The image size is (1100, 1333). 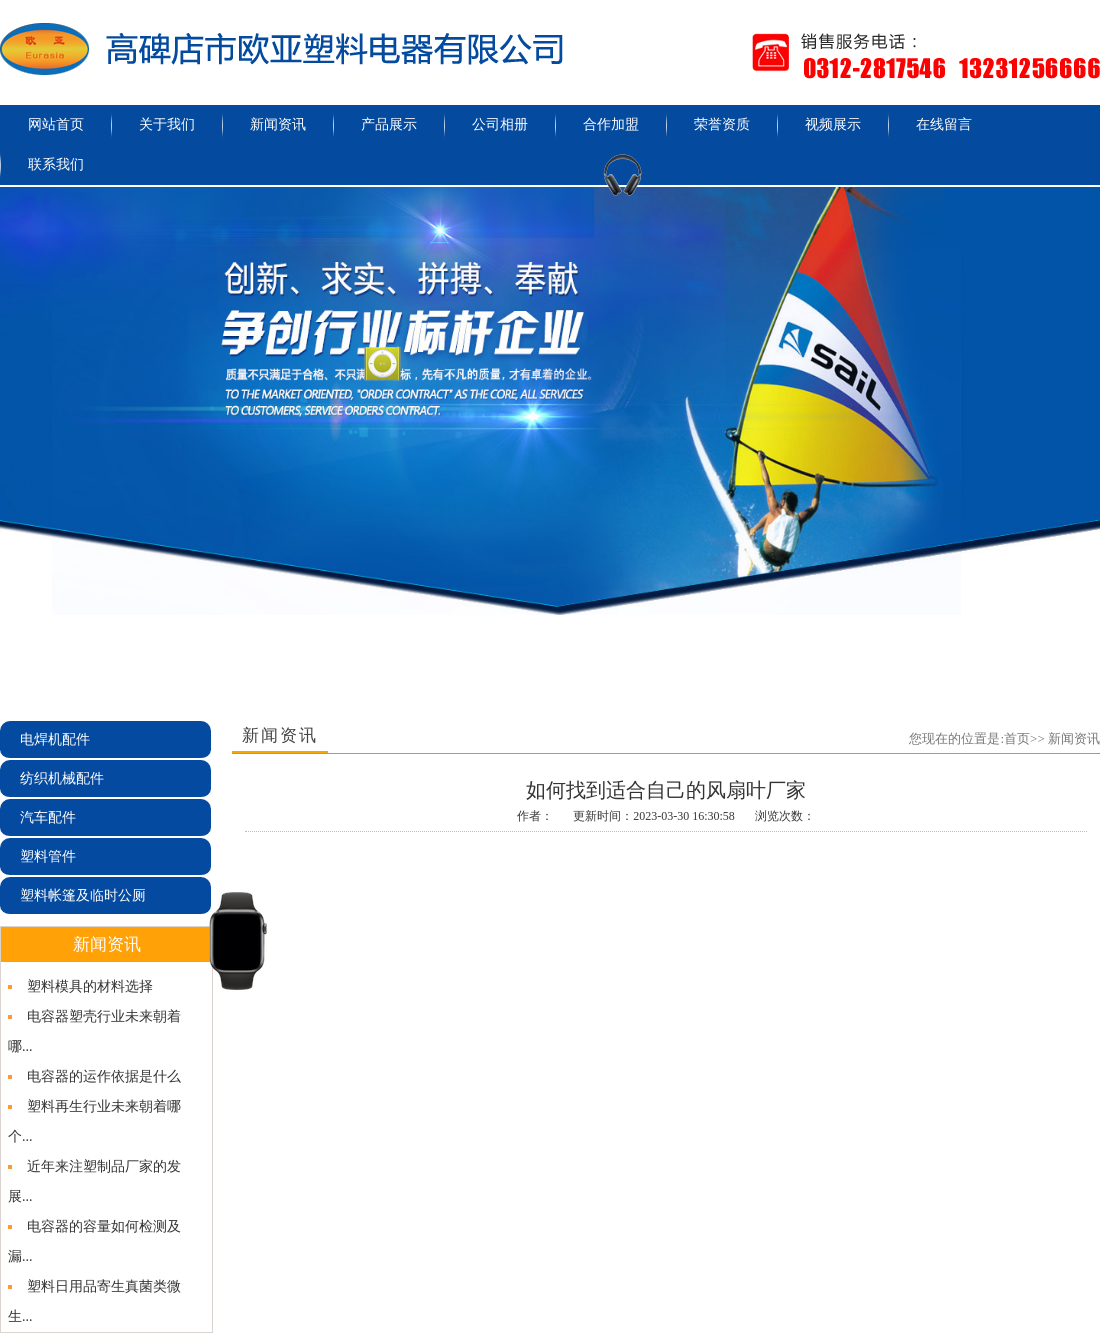 I want to click on connect or manage bluetooth headphones, so click(x=622, y=175).